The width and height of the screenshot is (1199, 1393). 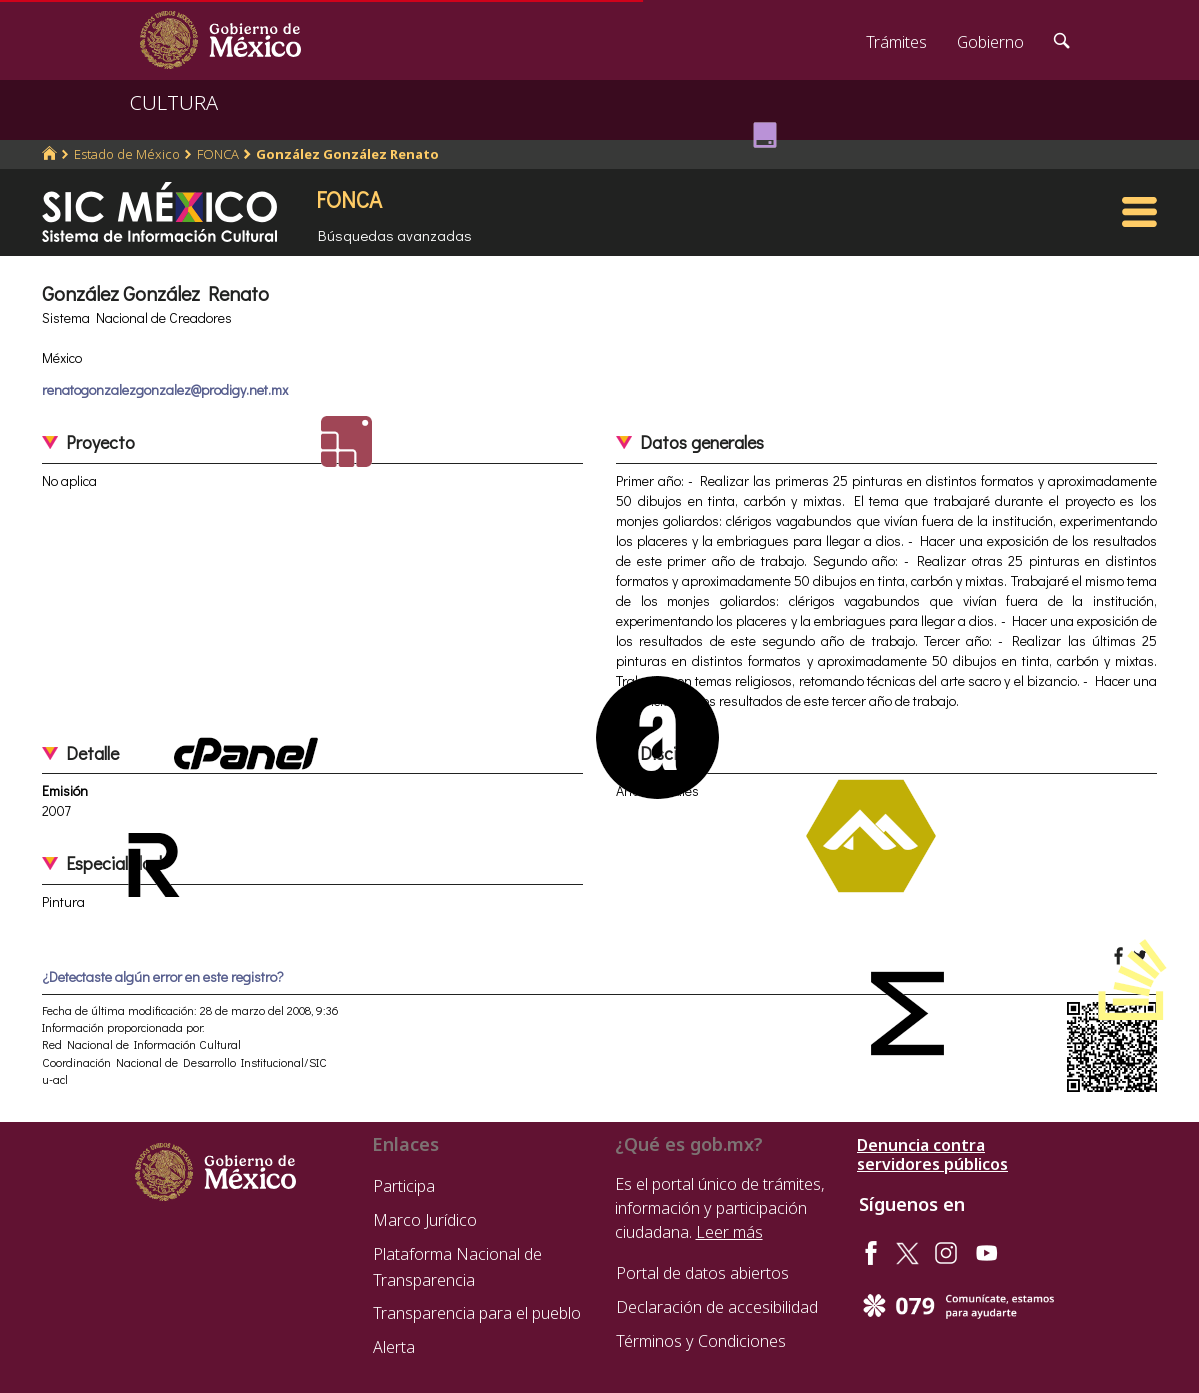 What do you see at coordinates (907, 1013) in the screenshot?
I see `insert a mathematical sum or formula` at bounding box center [907, 1013].